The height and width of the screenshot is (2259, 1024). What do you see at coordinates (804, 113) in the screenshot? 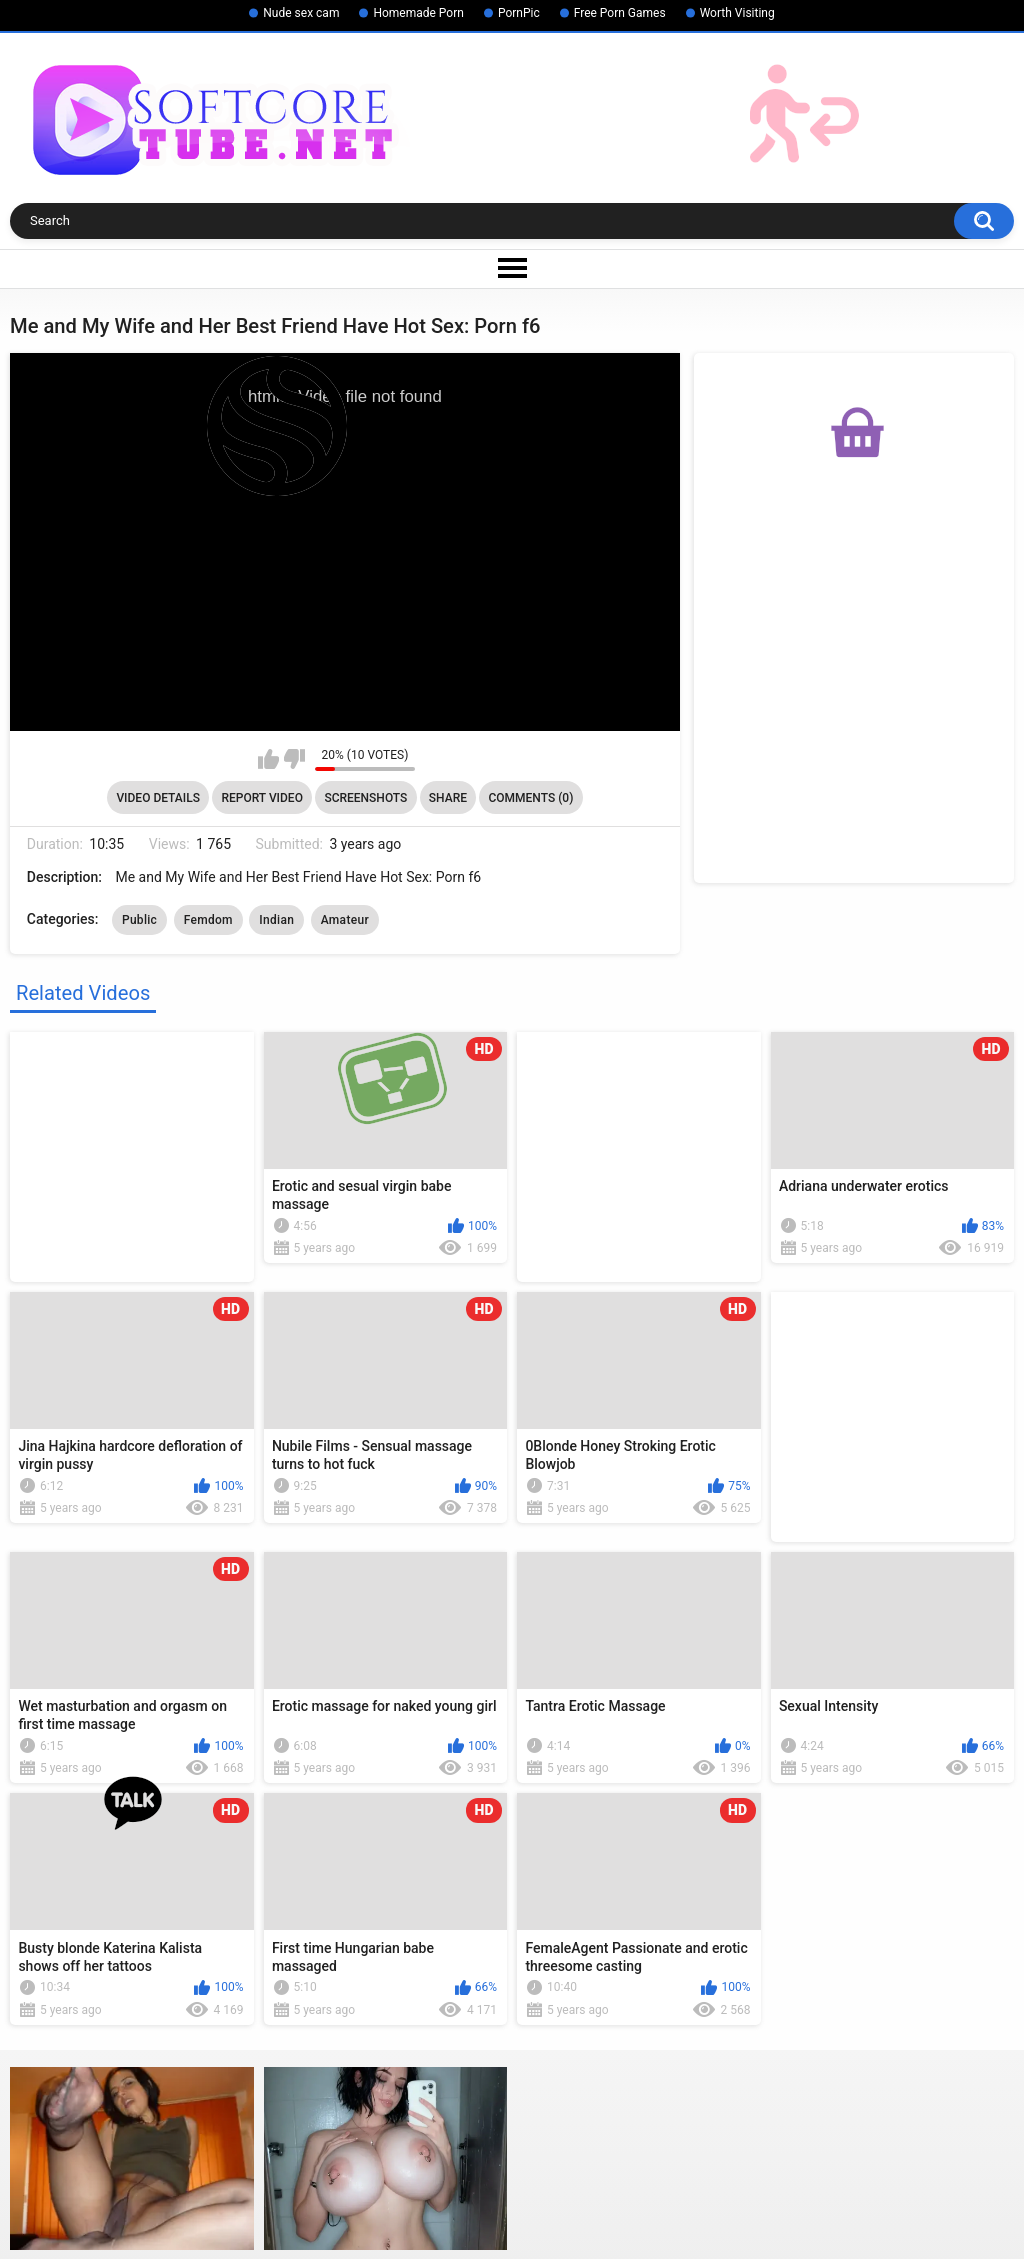
I see `return to starting point of walking route` at bounding box center [804, 113].